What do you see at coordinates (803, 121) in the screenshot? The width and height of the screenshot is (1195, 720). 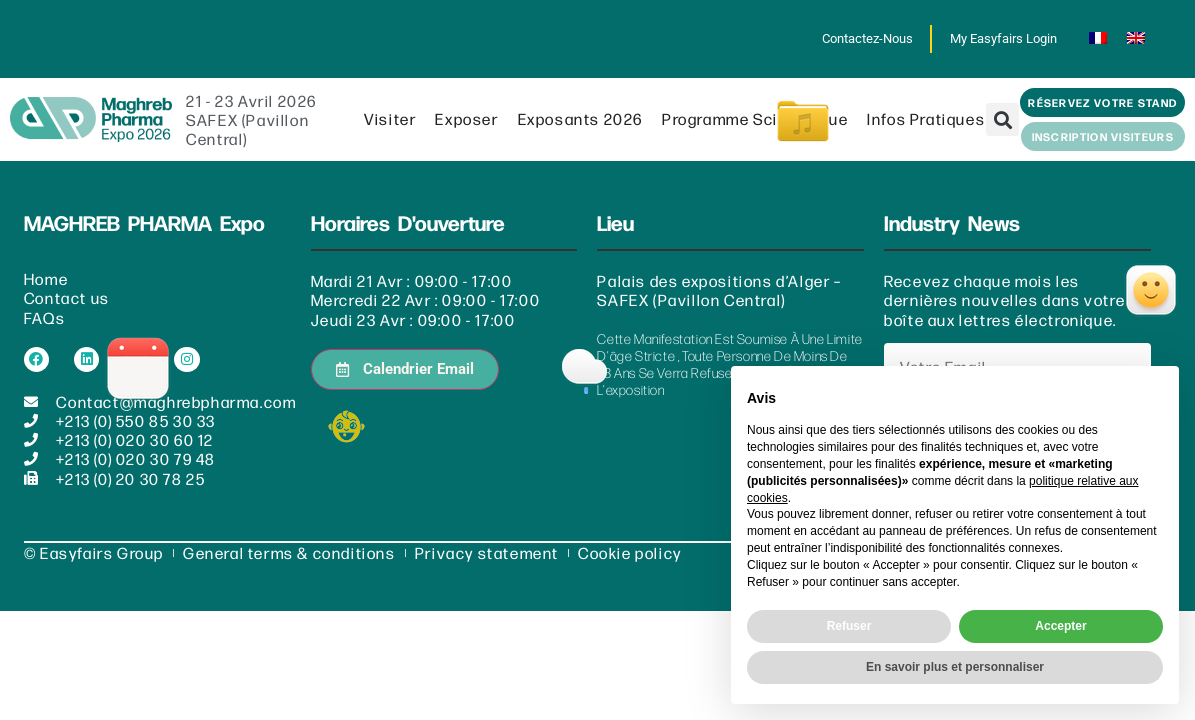 I see `open your music files folder` at bounding box center [803, 121].